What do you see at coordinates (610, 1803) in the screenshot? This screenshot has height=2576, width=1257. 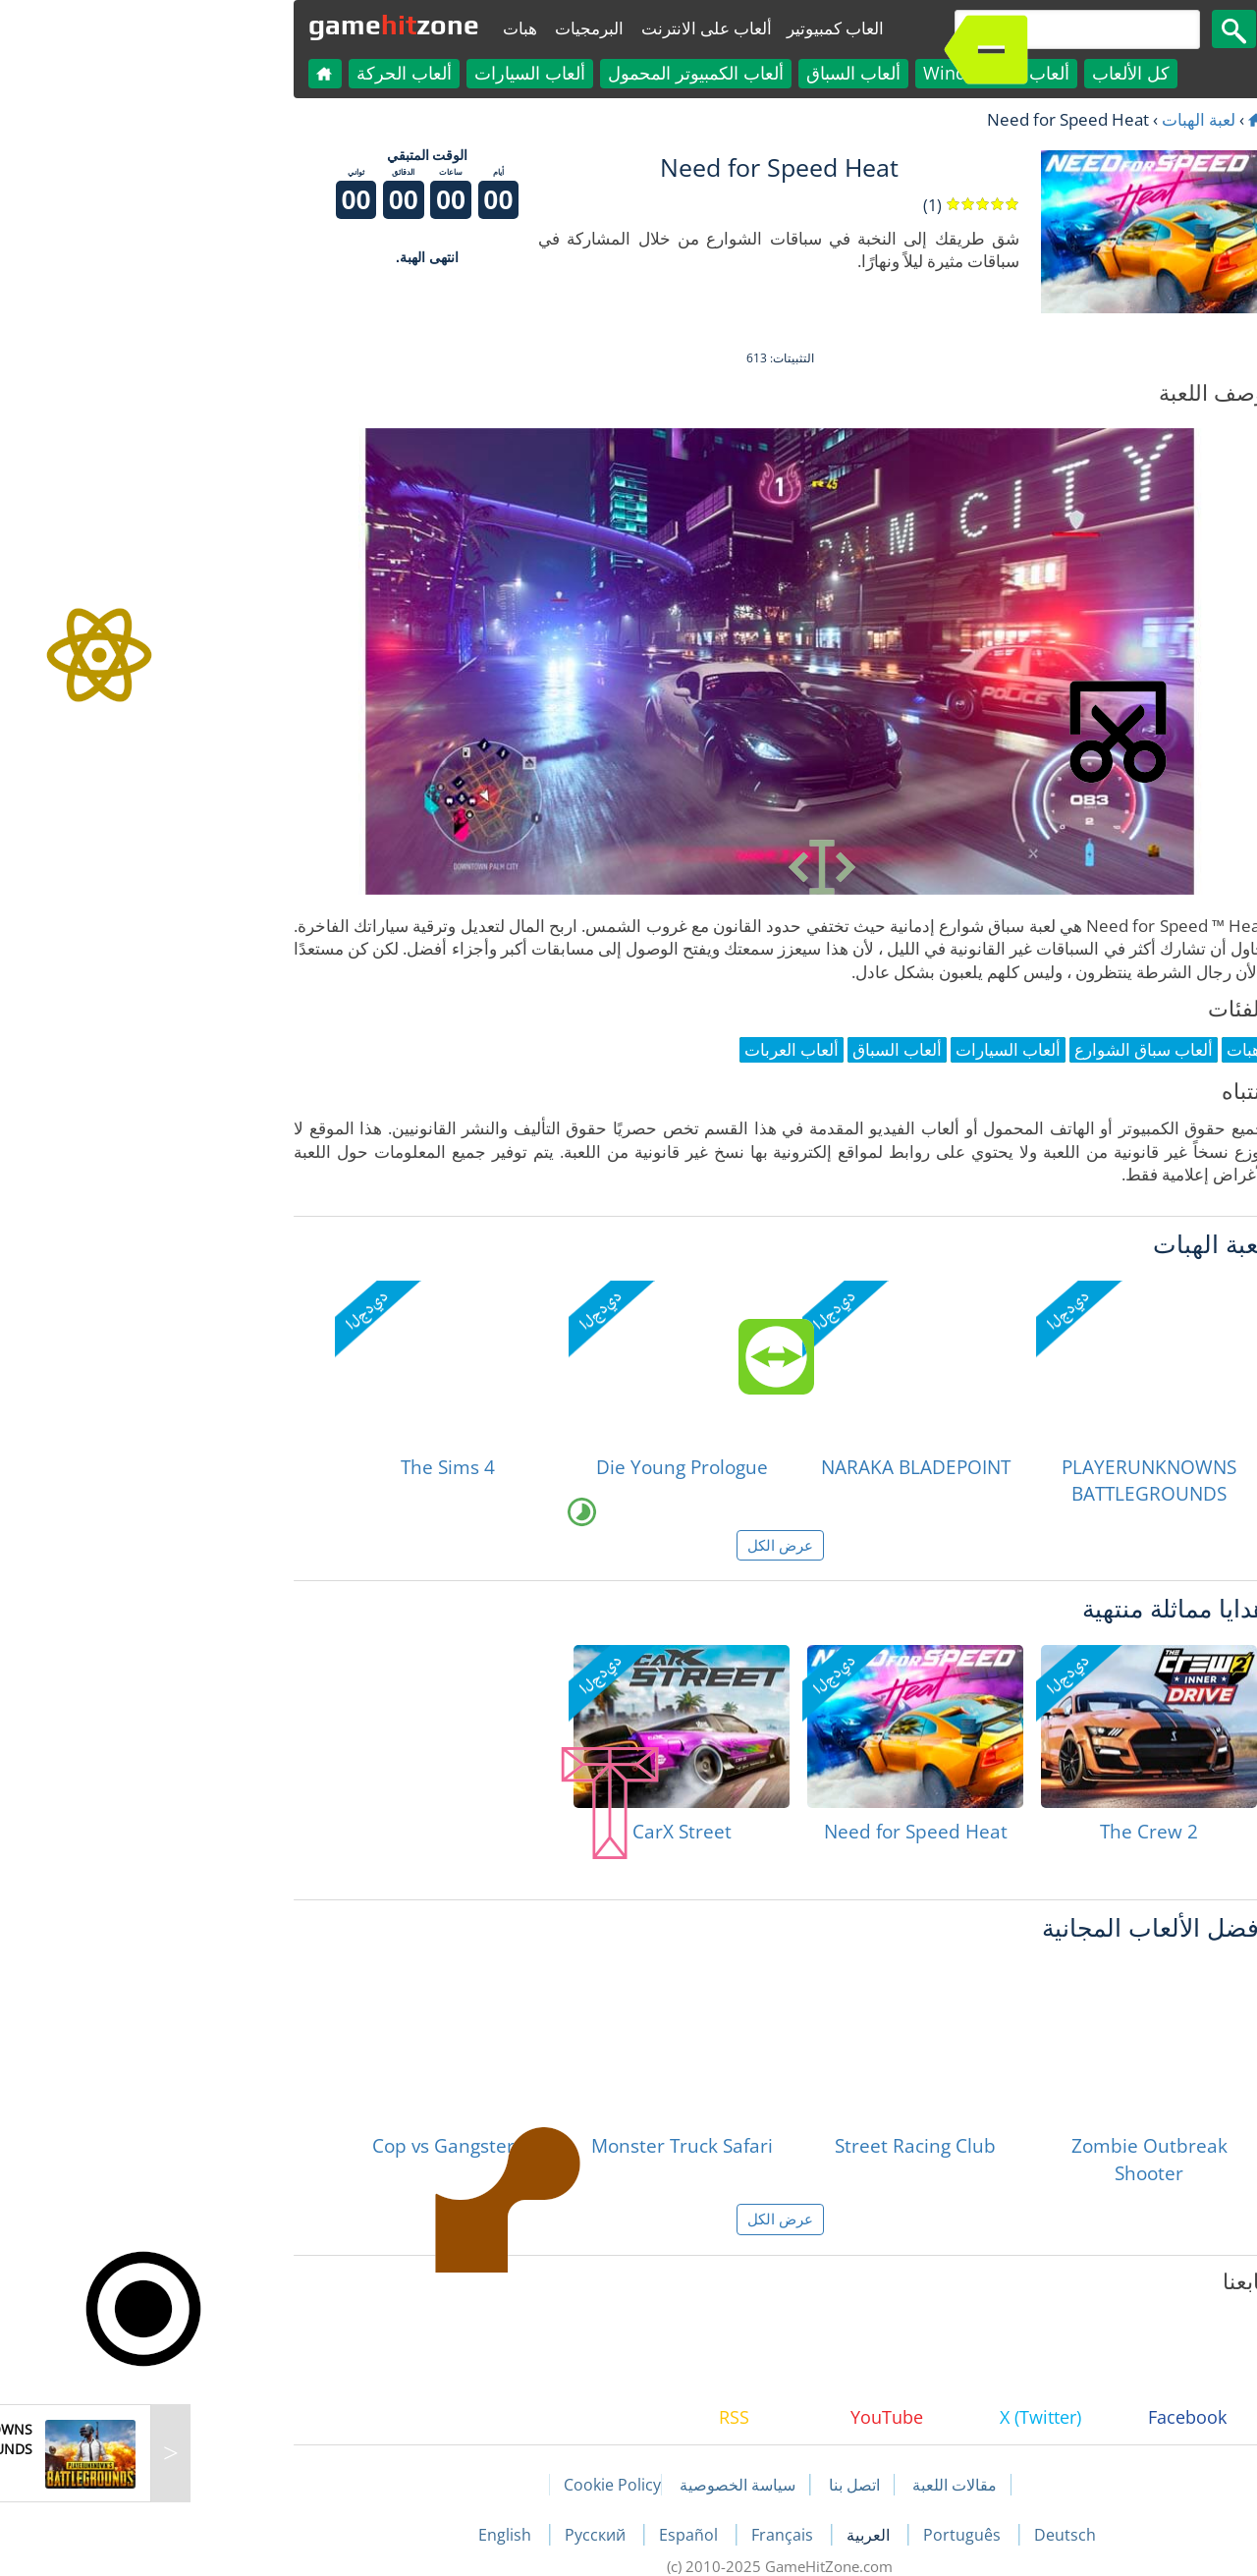 I see `visit talenthouse website or app` at bounding box center [610, 1803].